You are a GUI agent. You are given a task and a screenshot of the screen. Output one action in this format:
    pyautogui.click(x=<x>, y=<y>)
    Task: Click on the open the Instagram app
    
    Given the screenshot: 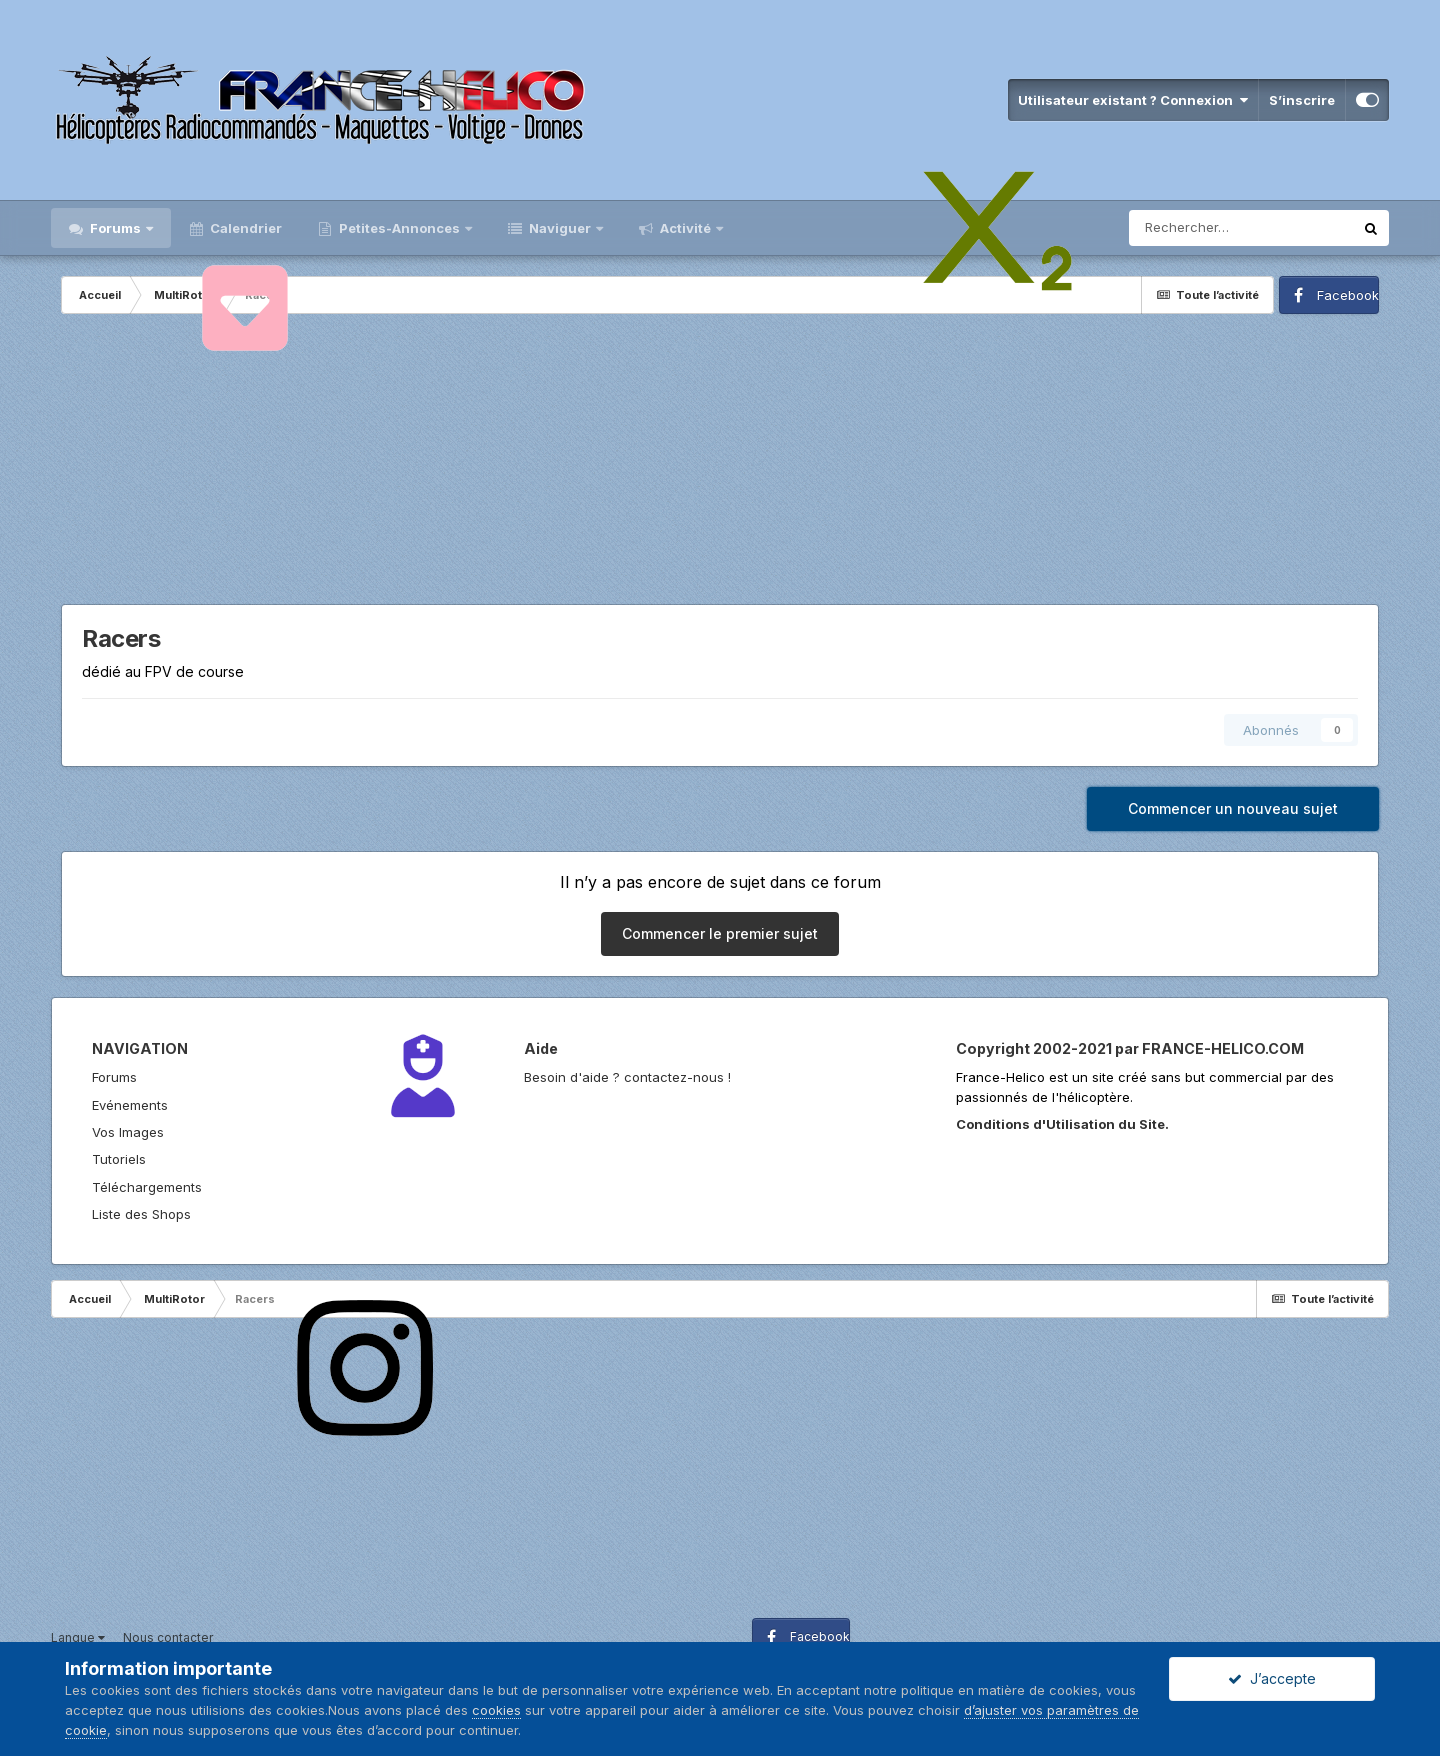 What is the action you would take?
    pyautogui.click(x=365, y=1368)
    